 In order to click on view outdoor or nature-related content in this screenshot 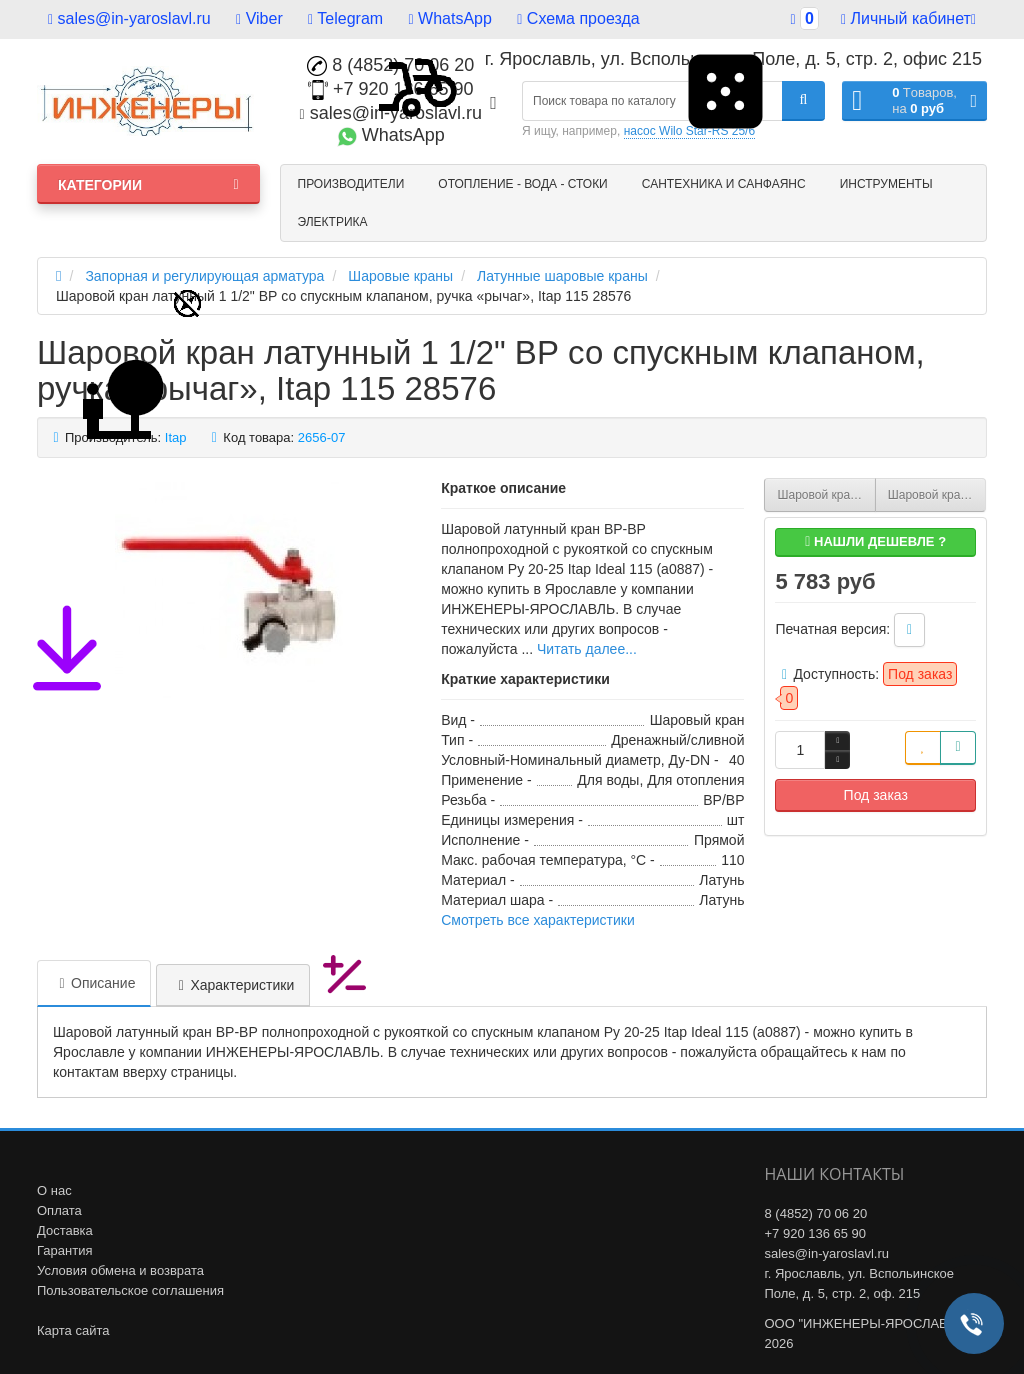, I will do `click(123, 399)`.